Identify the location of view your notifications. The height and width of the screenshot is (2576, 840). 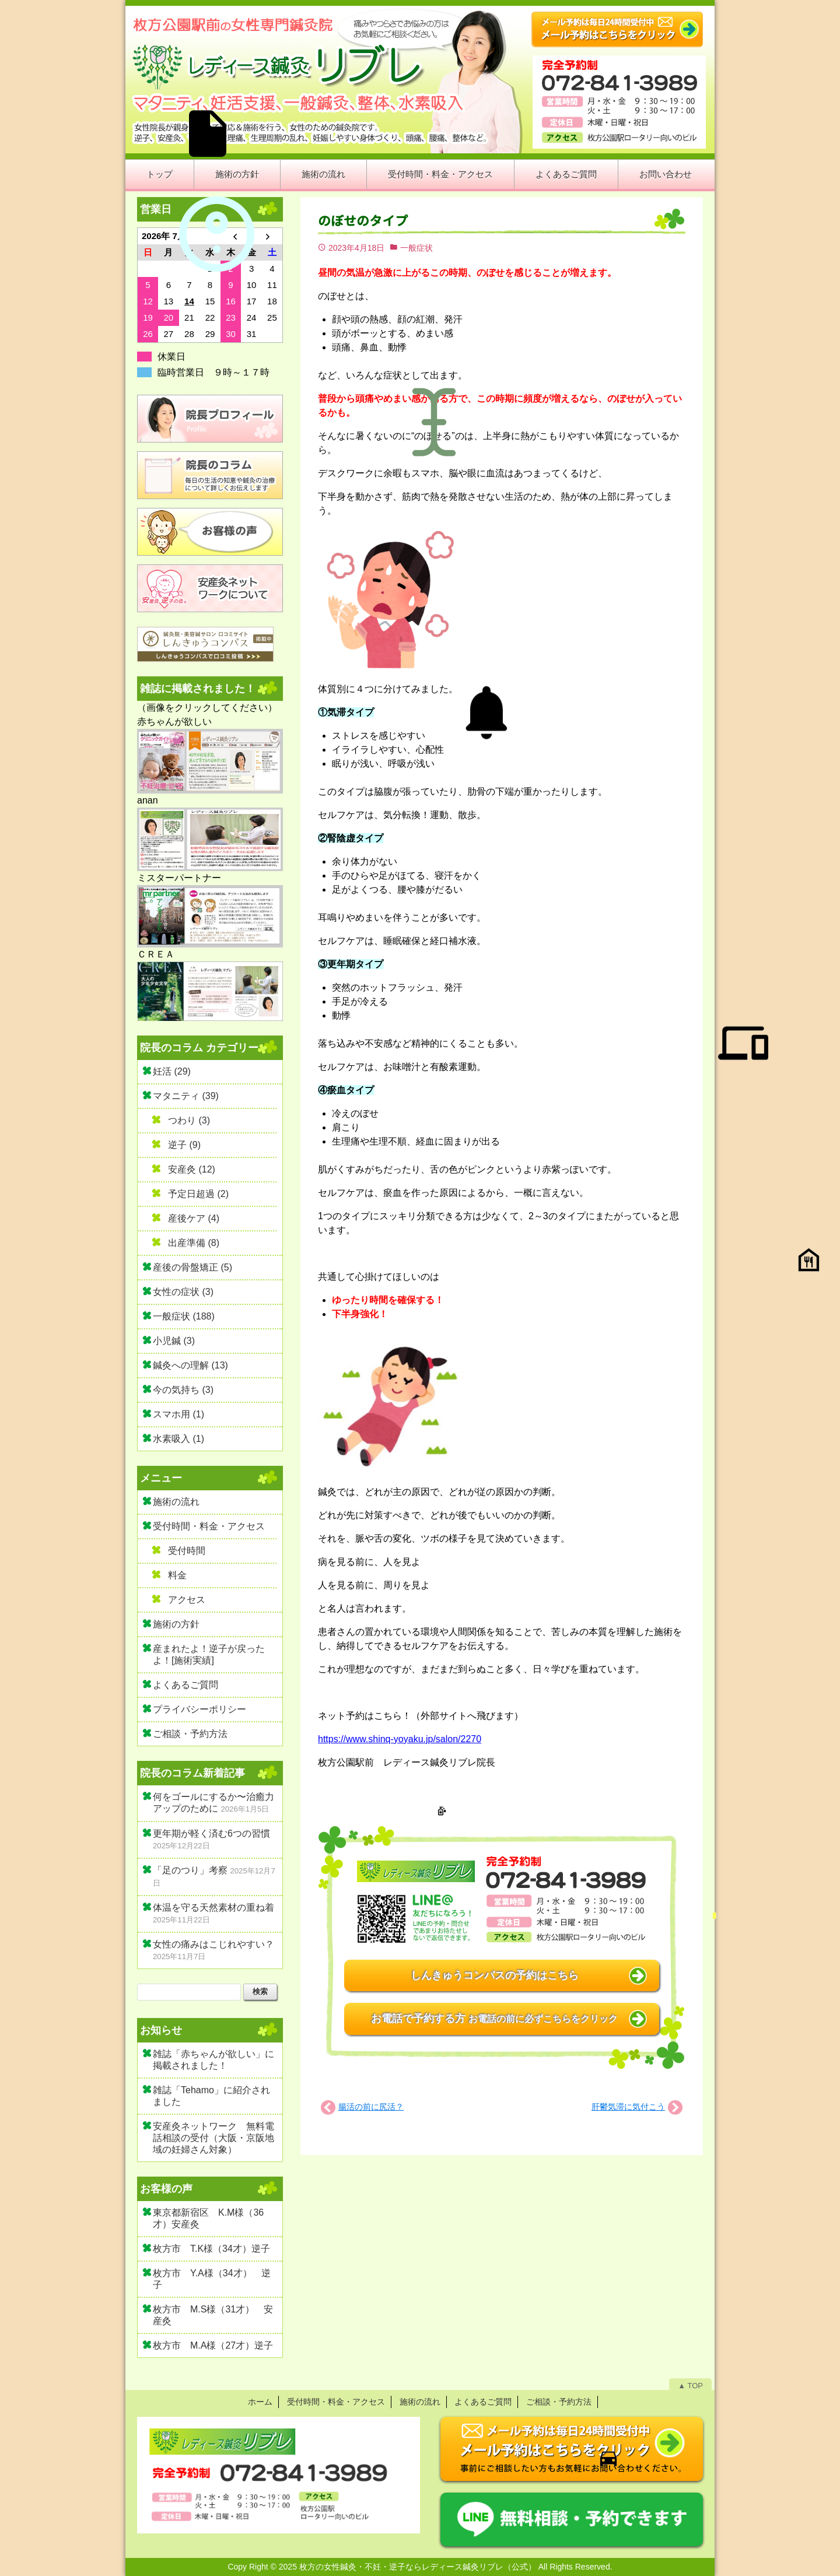
(487, 712).